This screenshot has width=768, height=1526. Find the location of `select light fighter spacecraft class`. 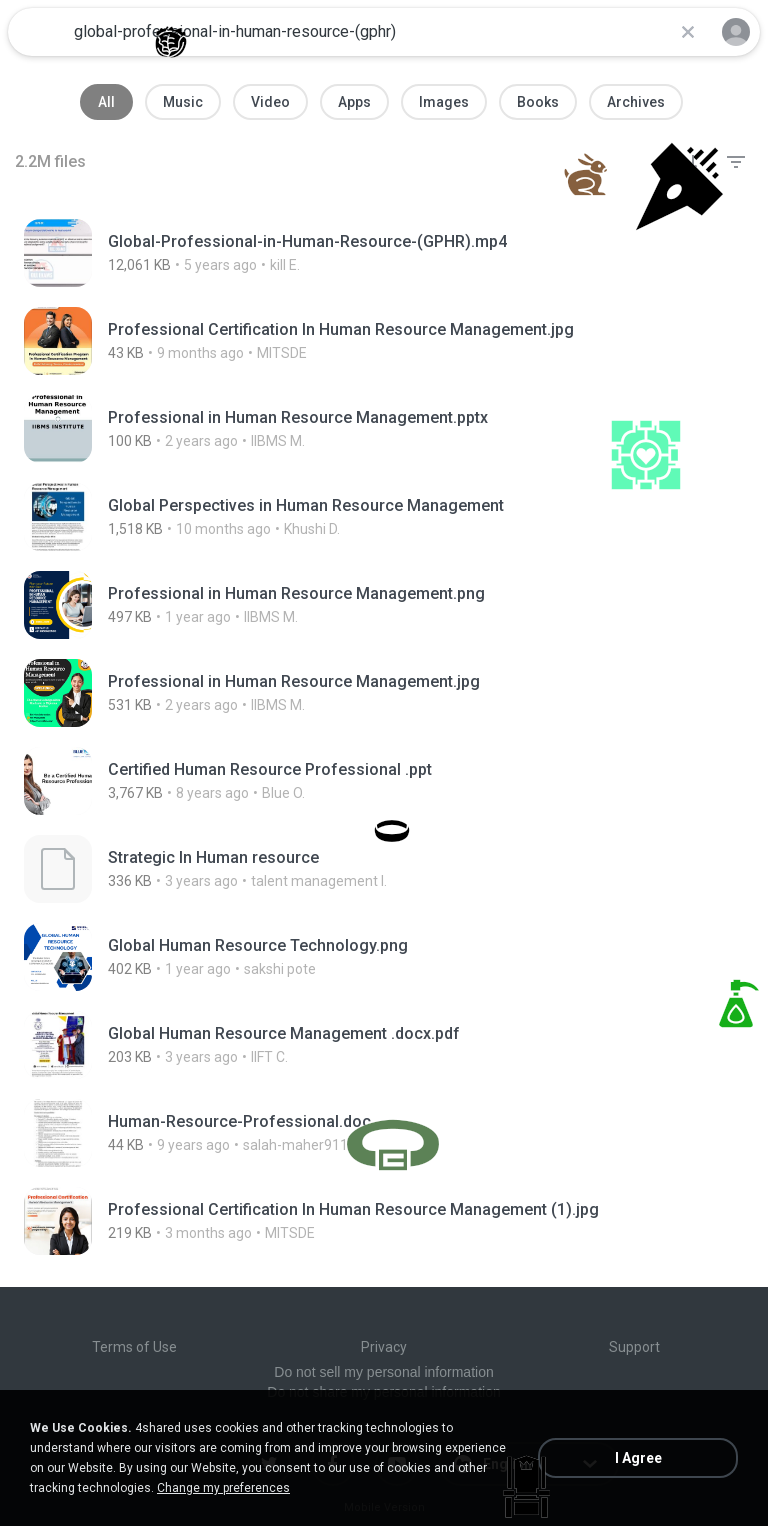

select light fighter spacecraft class is located at coordinates (679, 186).